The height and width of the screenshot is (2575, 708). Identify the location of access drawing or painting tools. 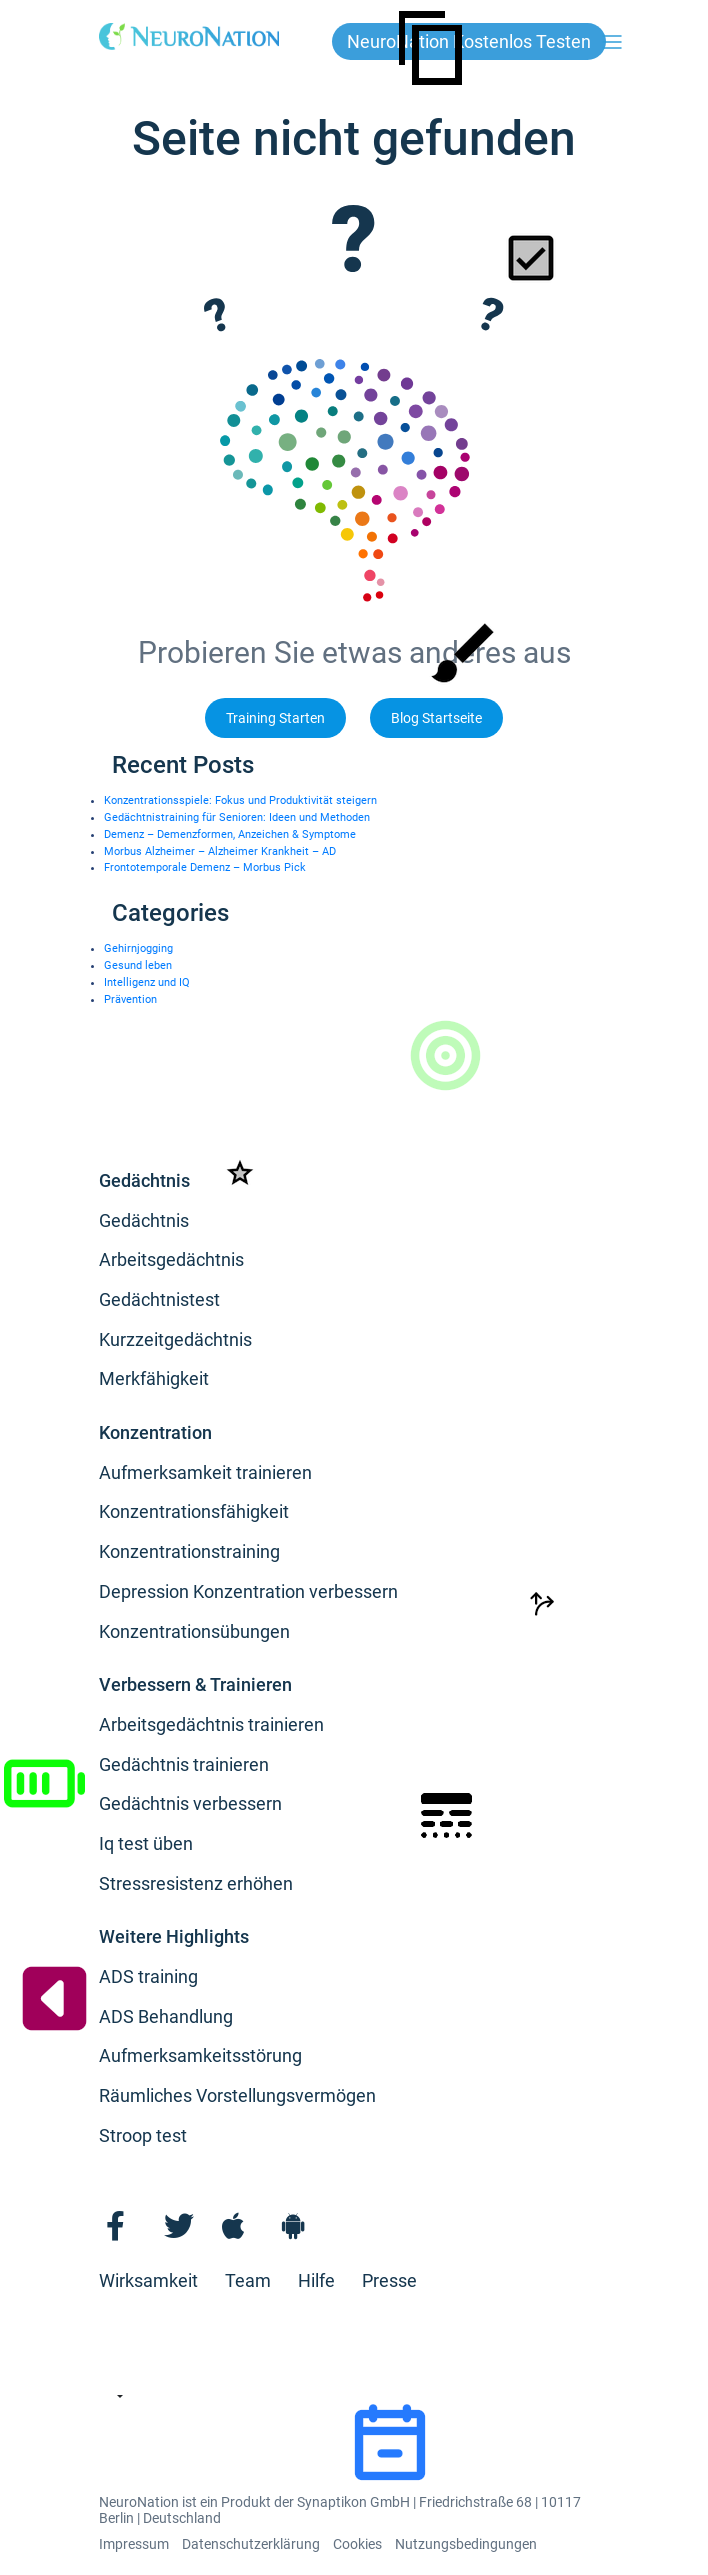
(463, 653).